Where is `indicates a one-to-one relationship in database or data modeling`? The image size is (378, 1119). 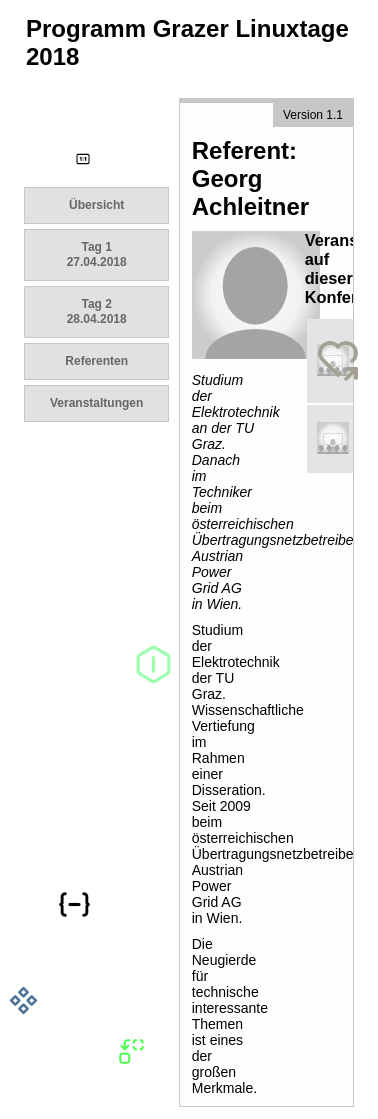 indicates a one-to-one relationship in database or data modeling is located at coordinates (83, 159).